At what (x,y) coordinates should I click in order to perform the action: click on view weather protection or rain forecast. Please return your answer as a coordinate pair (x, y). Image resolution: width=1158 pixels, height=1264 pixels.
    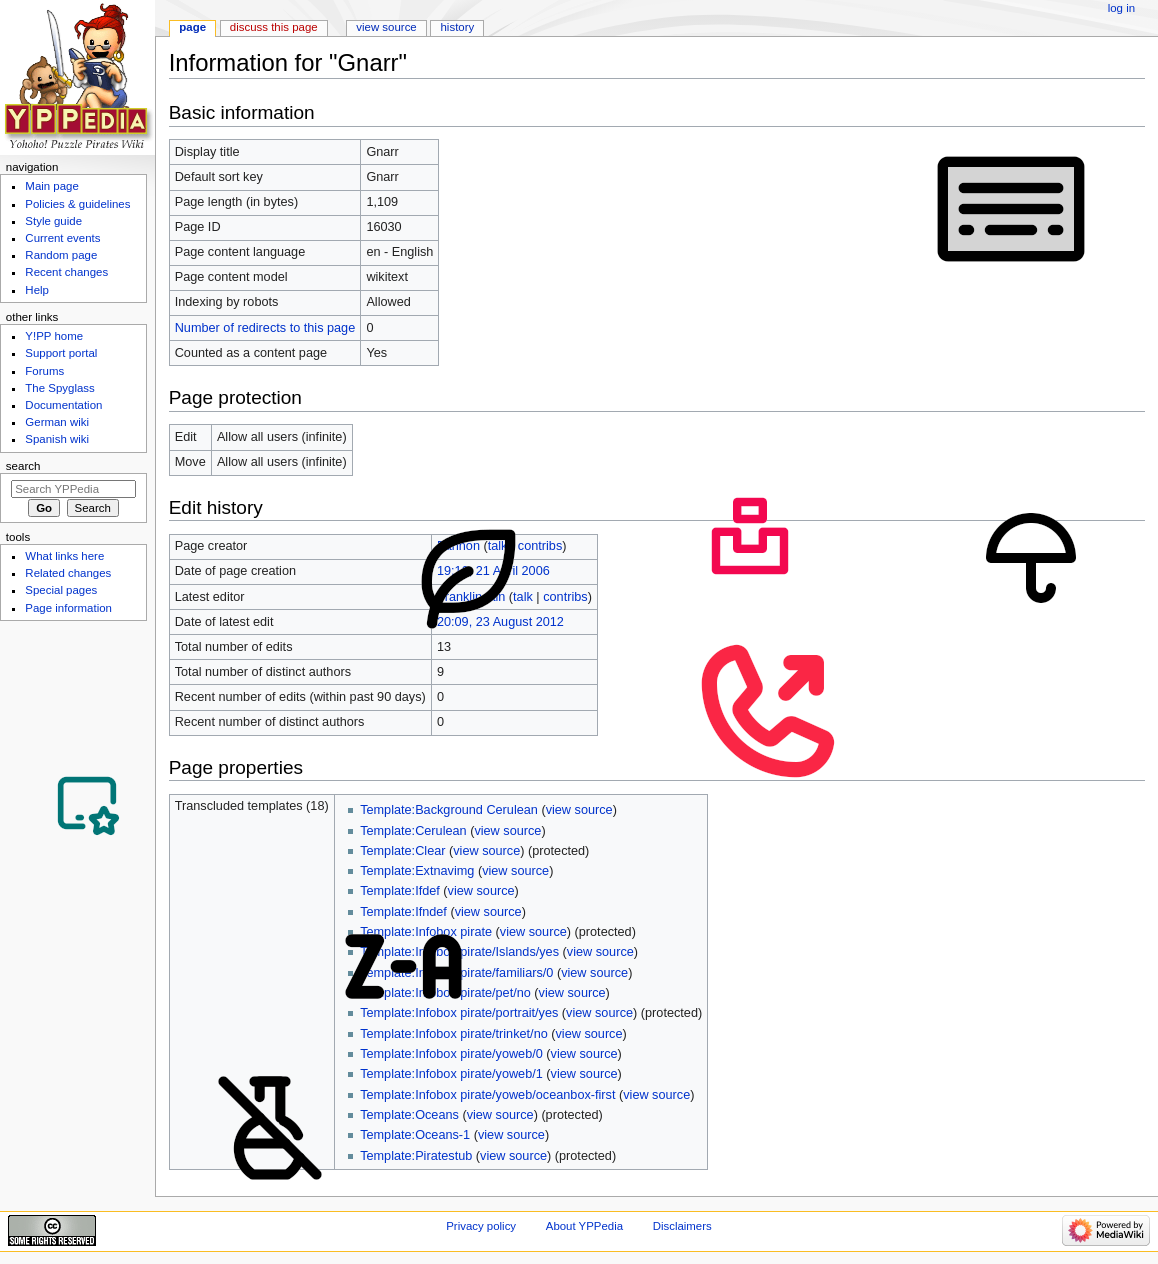
    Looking at the image, I should click on (1031, 558).